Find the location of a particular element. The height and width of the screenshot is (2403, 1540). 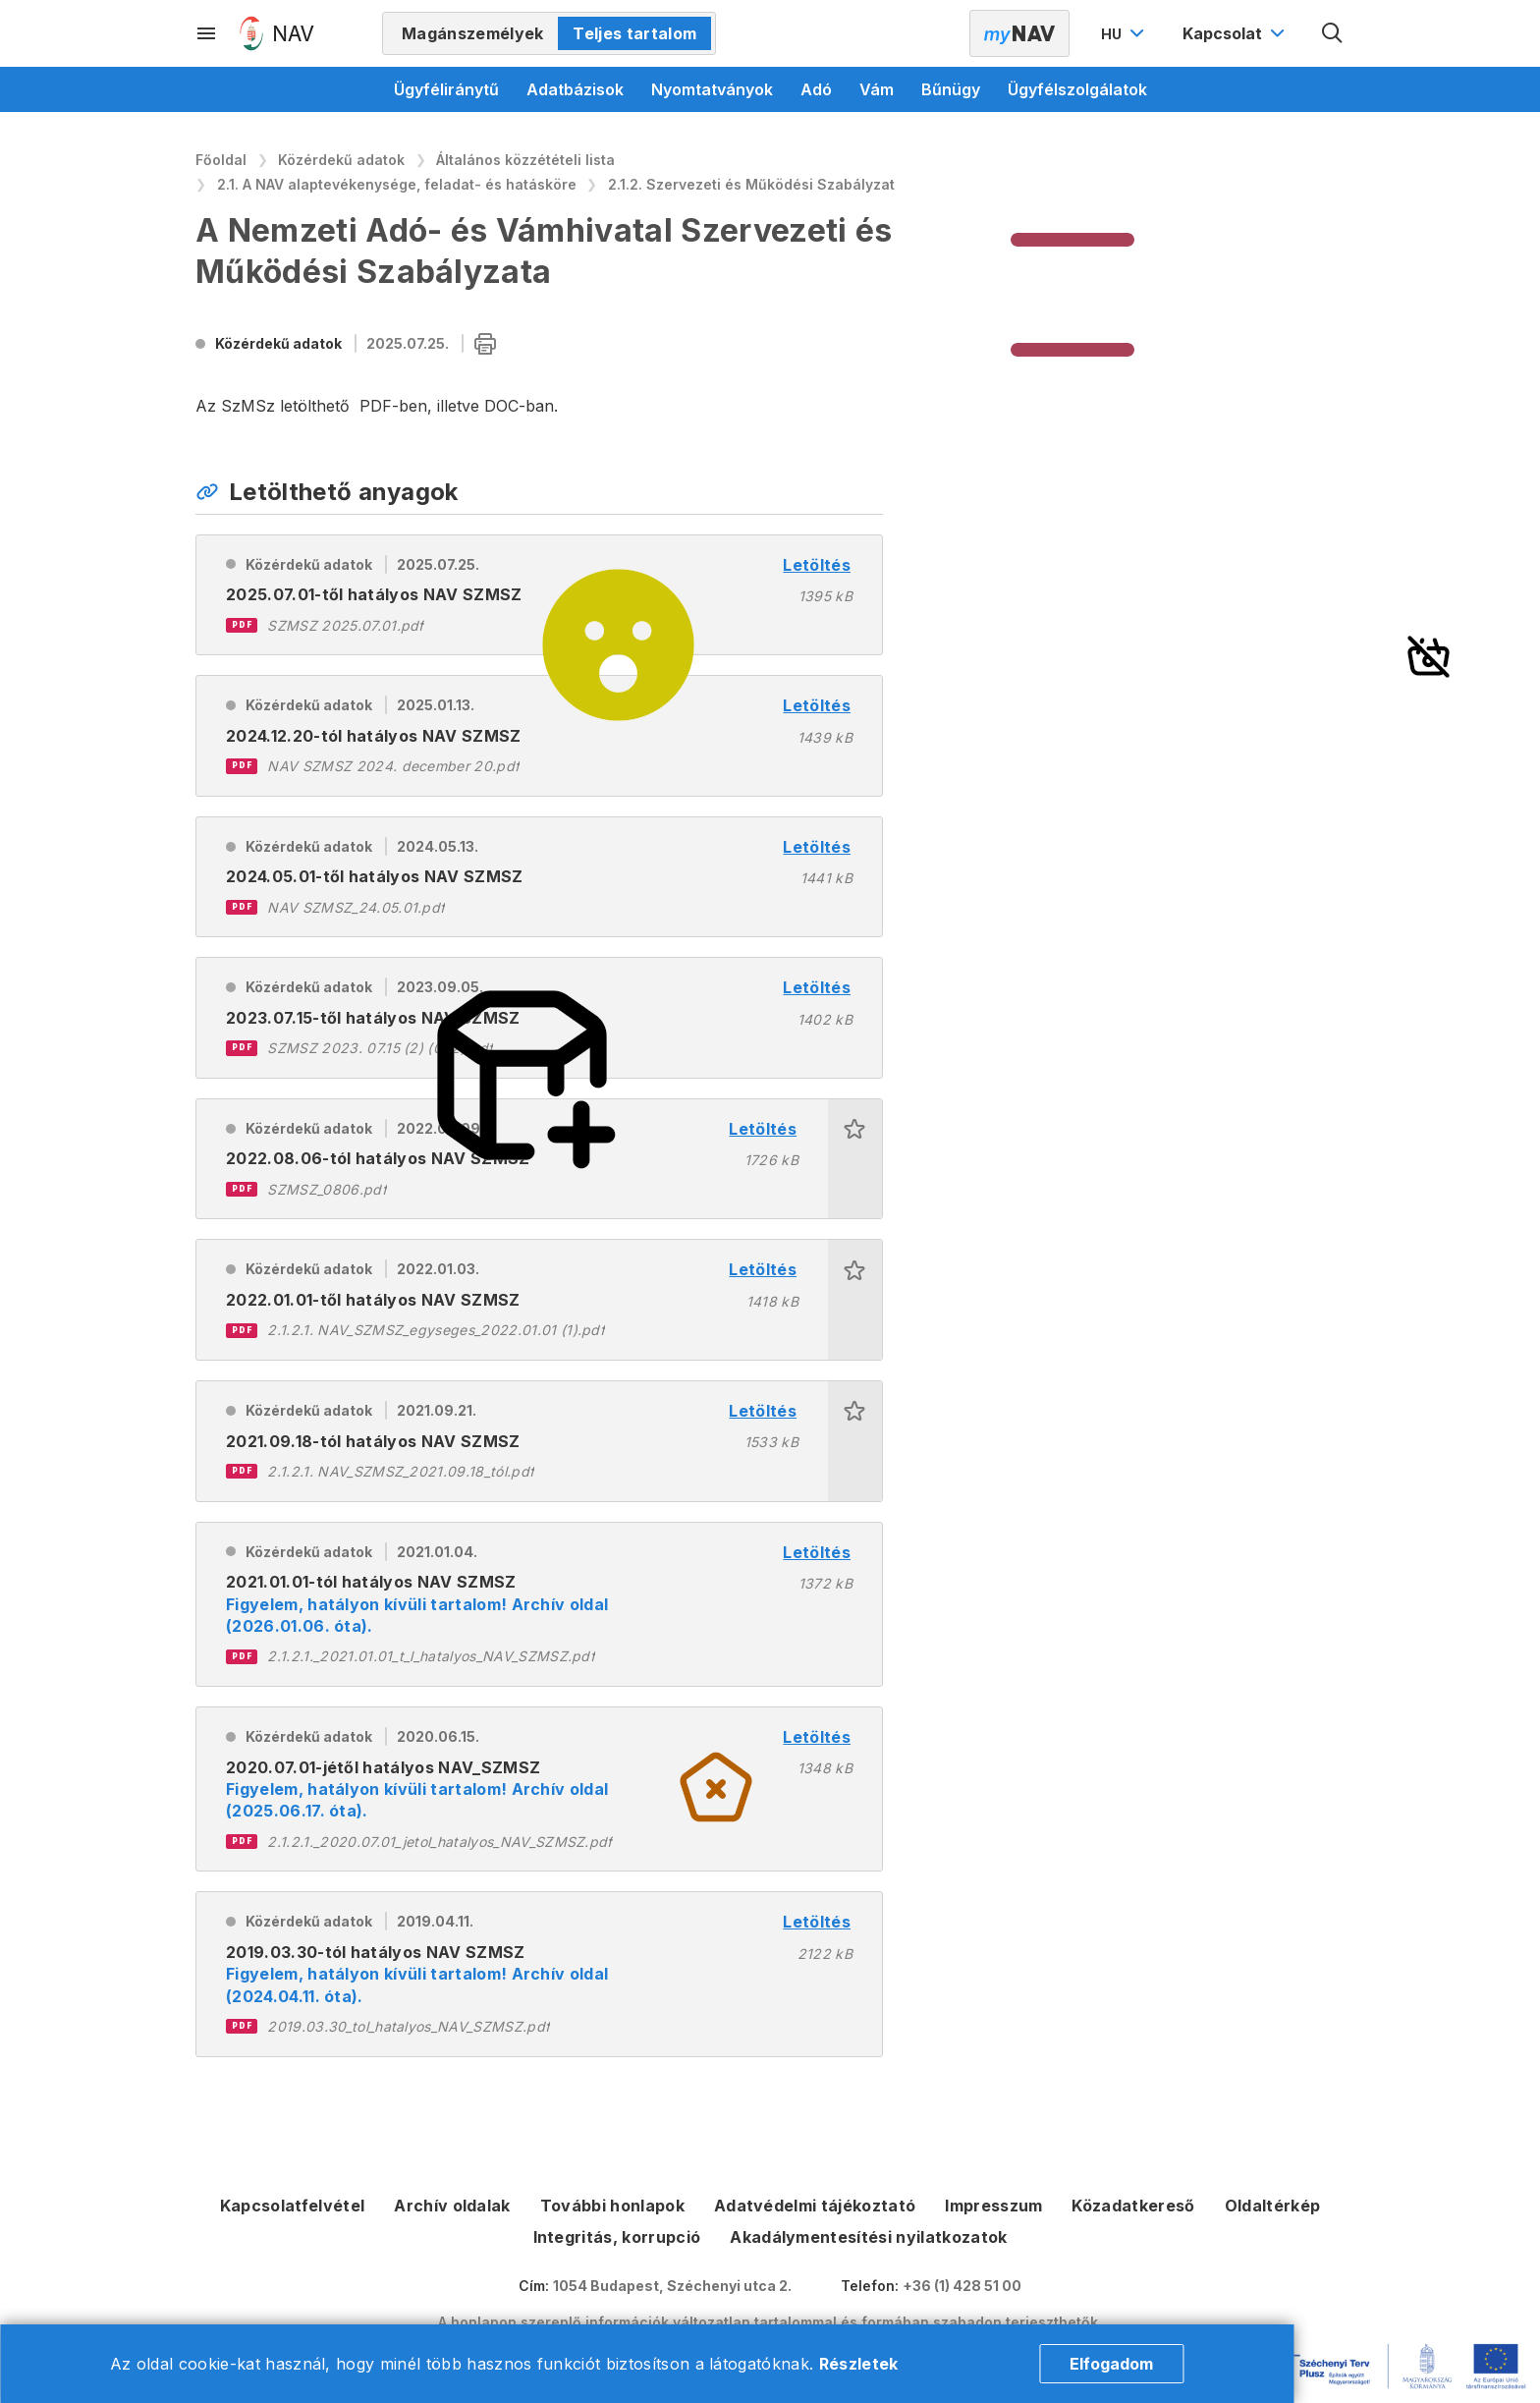

switch to large or spacious list view is located at coordinates (1072, 295).